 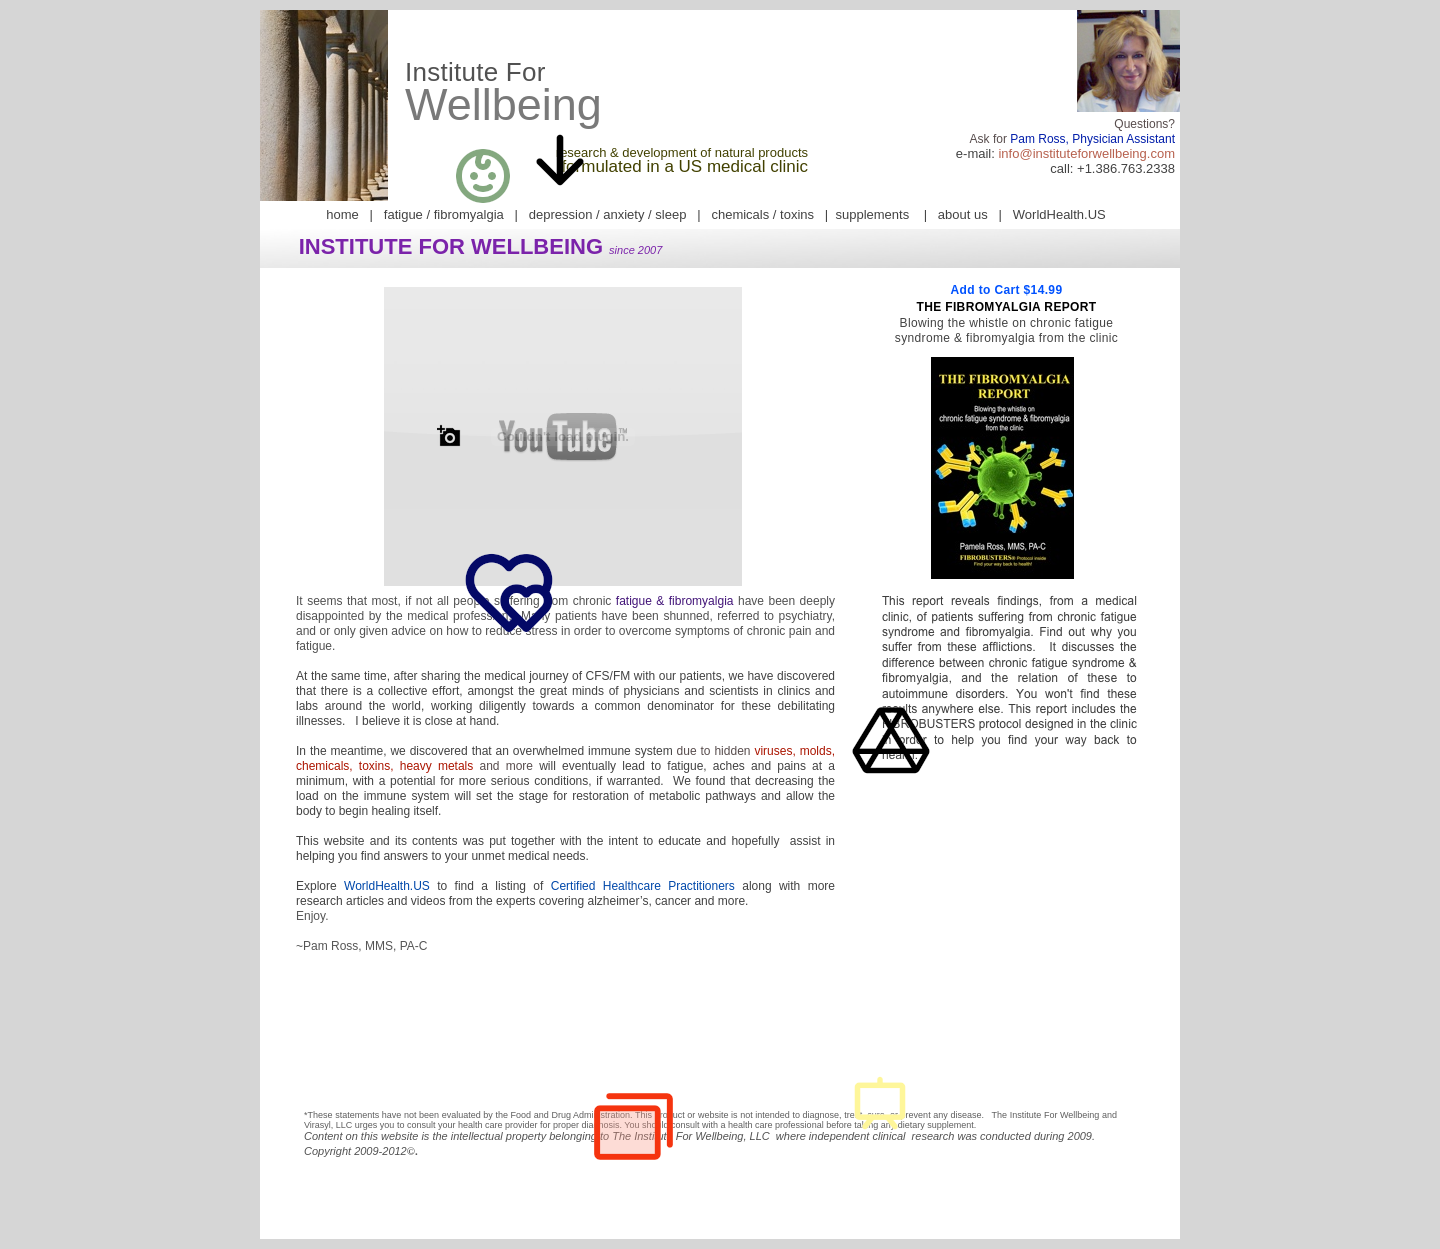 I want to click on access baby or infant-related features, so click(x=483, y=176).